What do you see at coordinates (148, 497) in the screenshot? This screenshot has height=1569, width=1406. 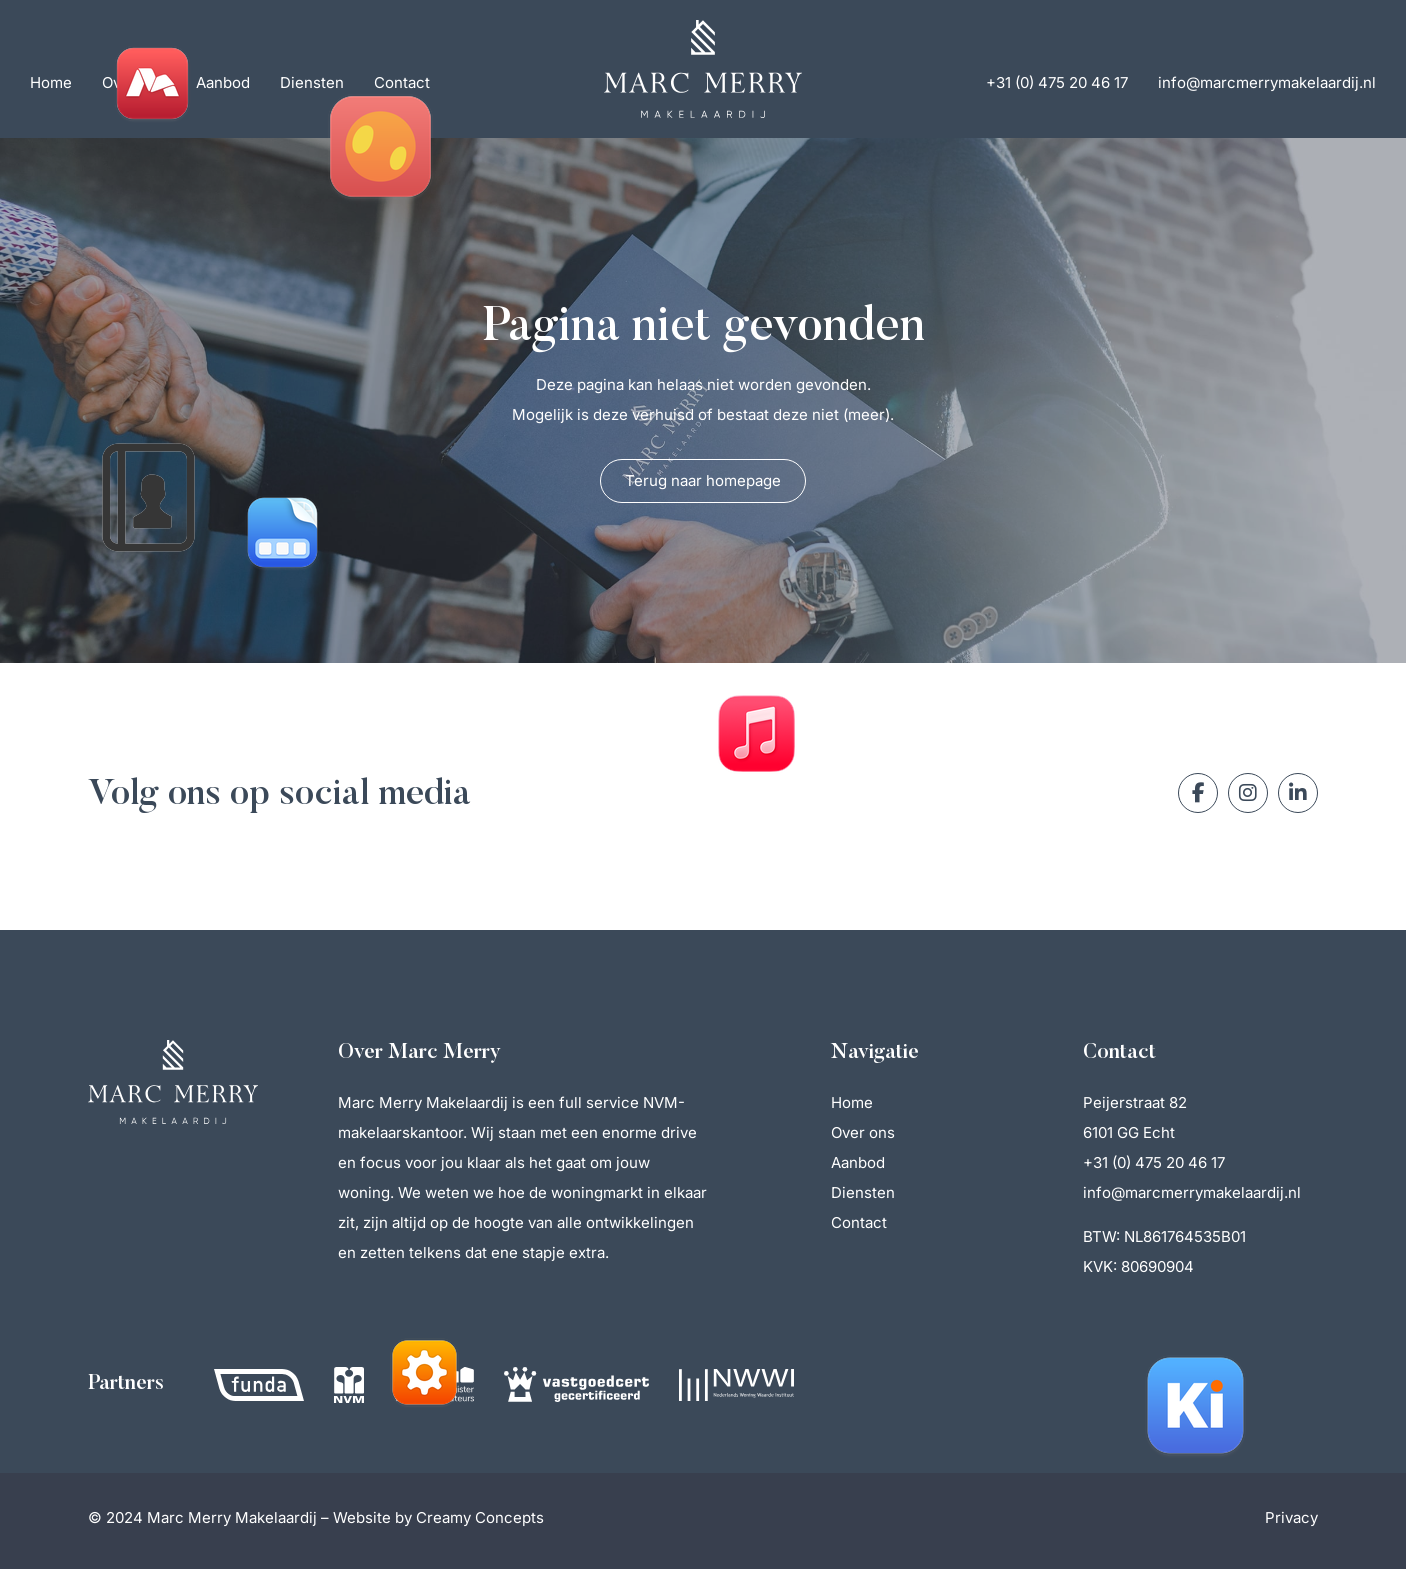 I see `open contacts or address book` at bounding box center [148, 497].